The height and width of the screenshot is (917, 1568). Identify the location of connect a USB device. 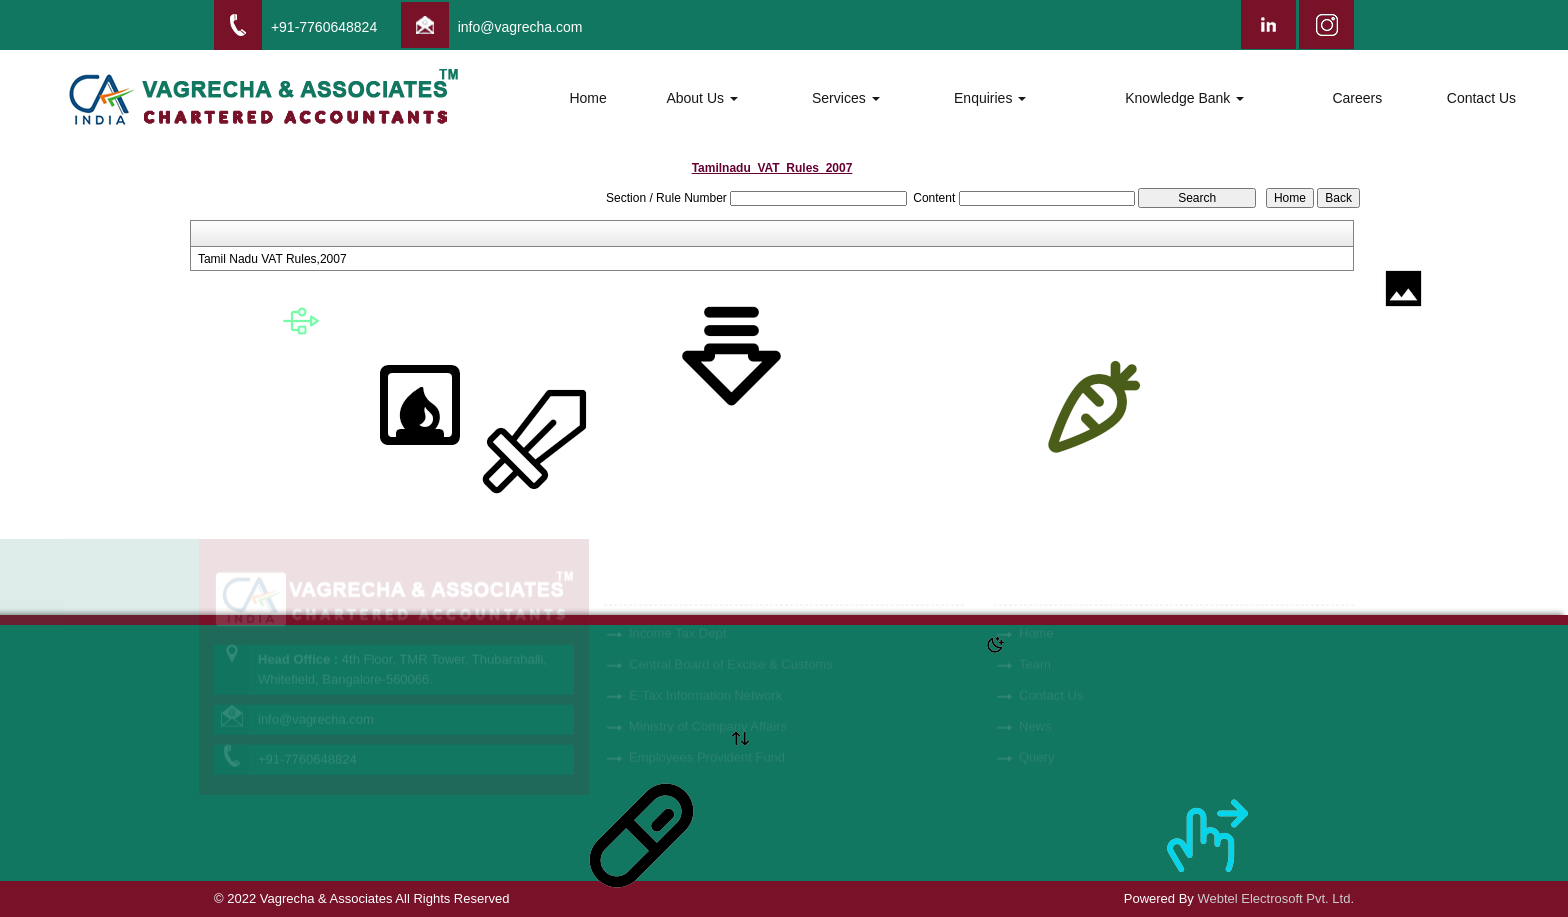
(301, 321).